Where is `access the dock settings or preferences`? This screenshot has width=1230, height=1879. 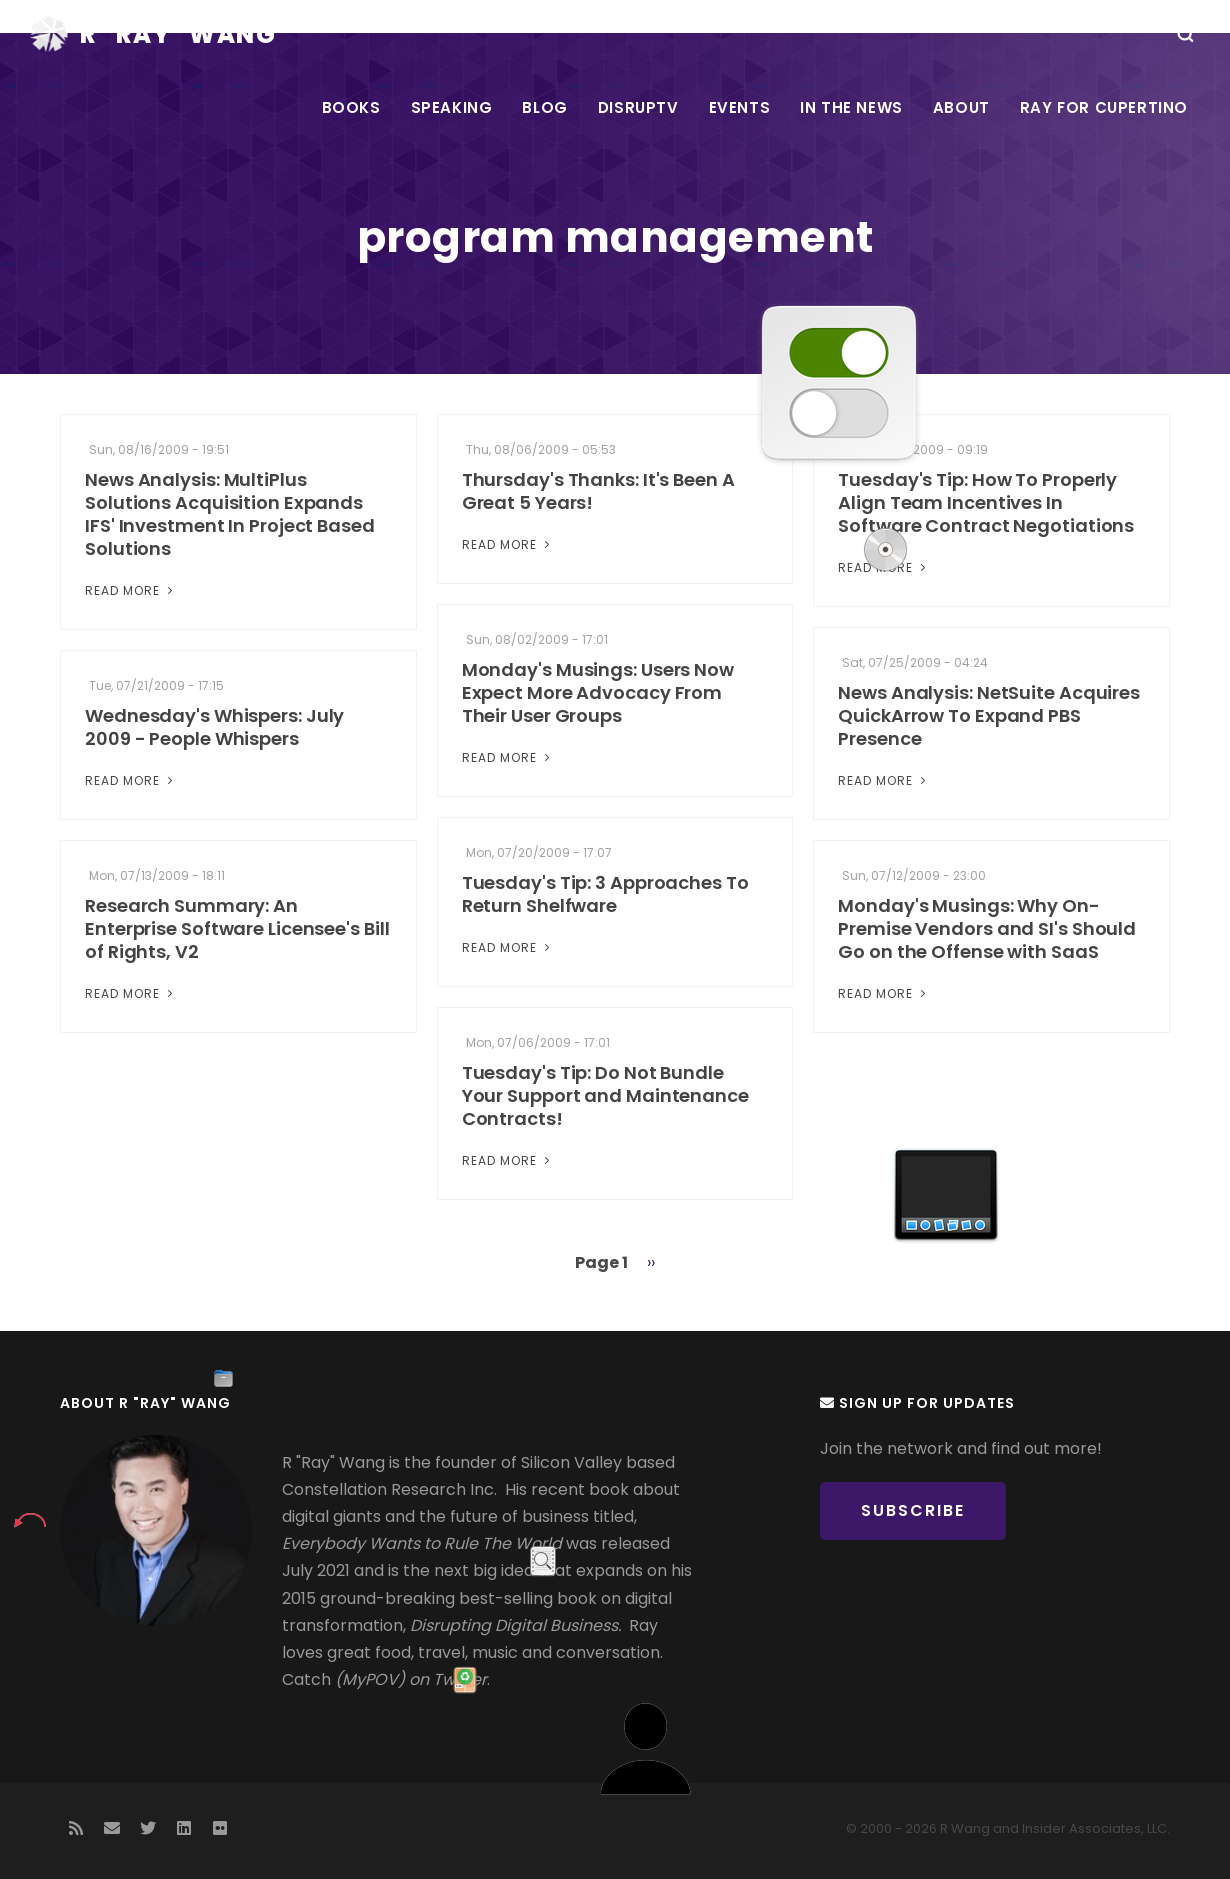 access the dock settings or preferences is located at coordinates (946, 1195).